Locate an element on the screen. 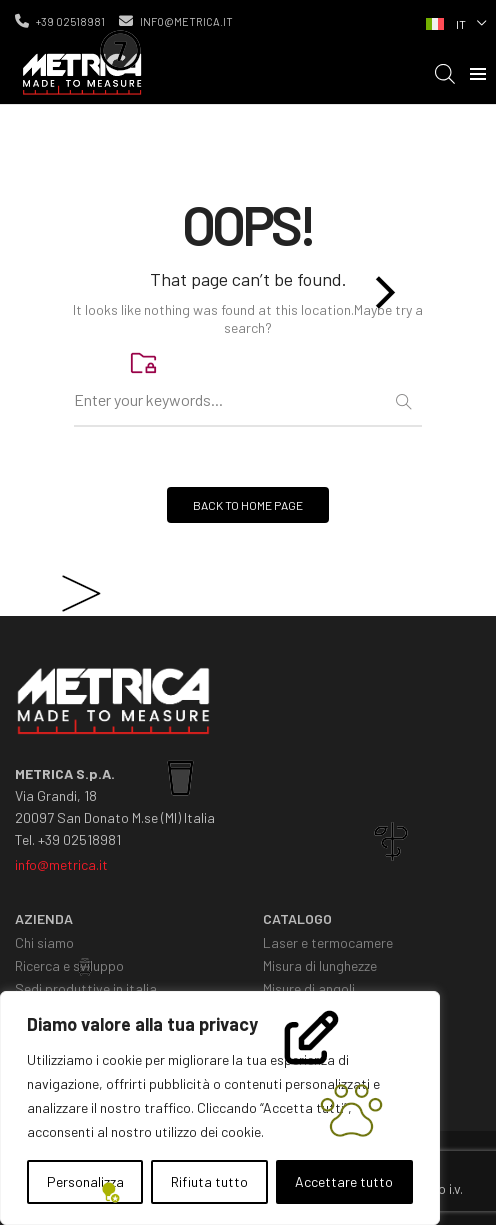 This screenshot has height=1225, width=496. access health or medical services is located at coordinates (392, 841).